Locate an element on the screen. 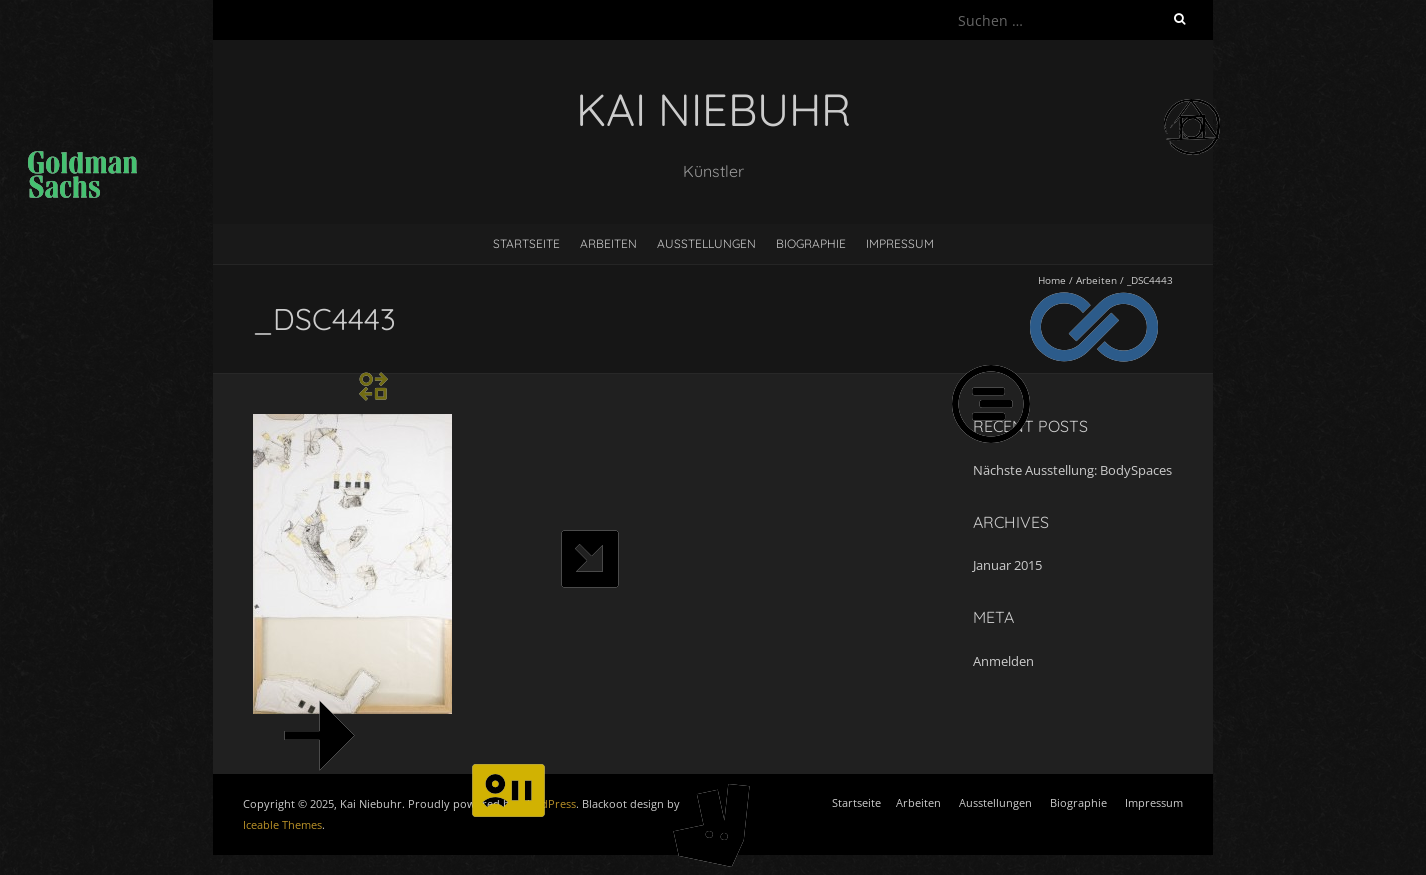 The height and width of the screenshot is (875, 1426). open the When I Work app is located at coordinates (991, 404).